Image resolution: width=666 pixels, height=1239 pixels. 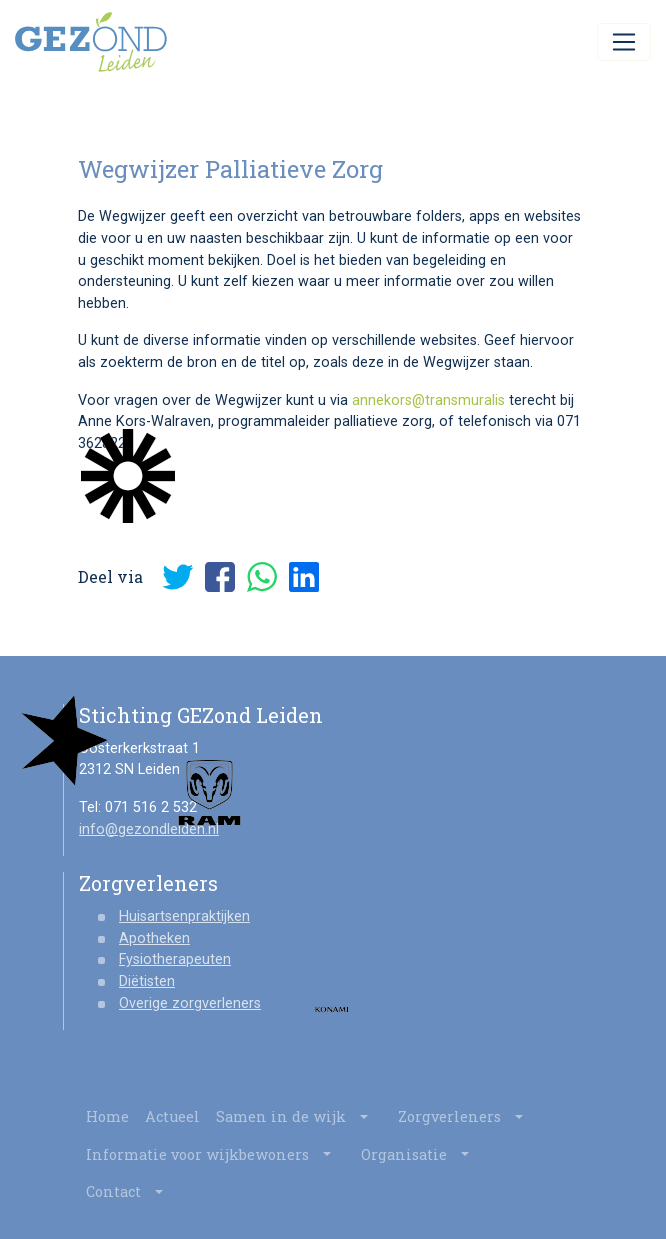 What do you see at coordinates (209, 792) in the screenshot?
I see `RAM trucks brand logo` at bounding box center [209, 792].